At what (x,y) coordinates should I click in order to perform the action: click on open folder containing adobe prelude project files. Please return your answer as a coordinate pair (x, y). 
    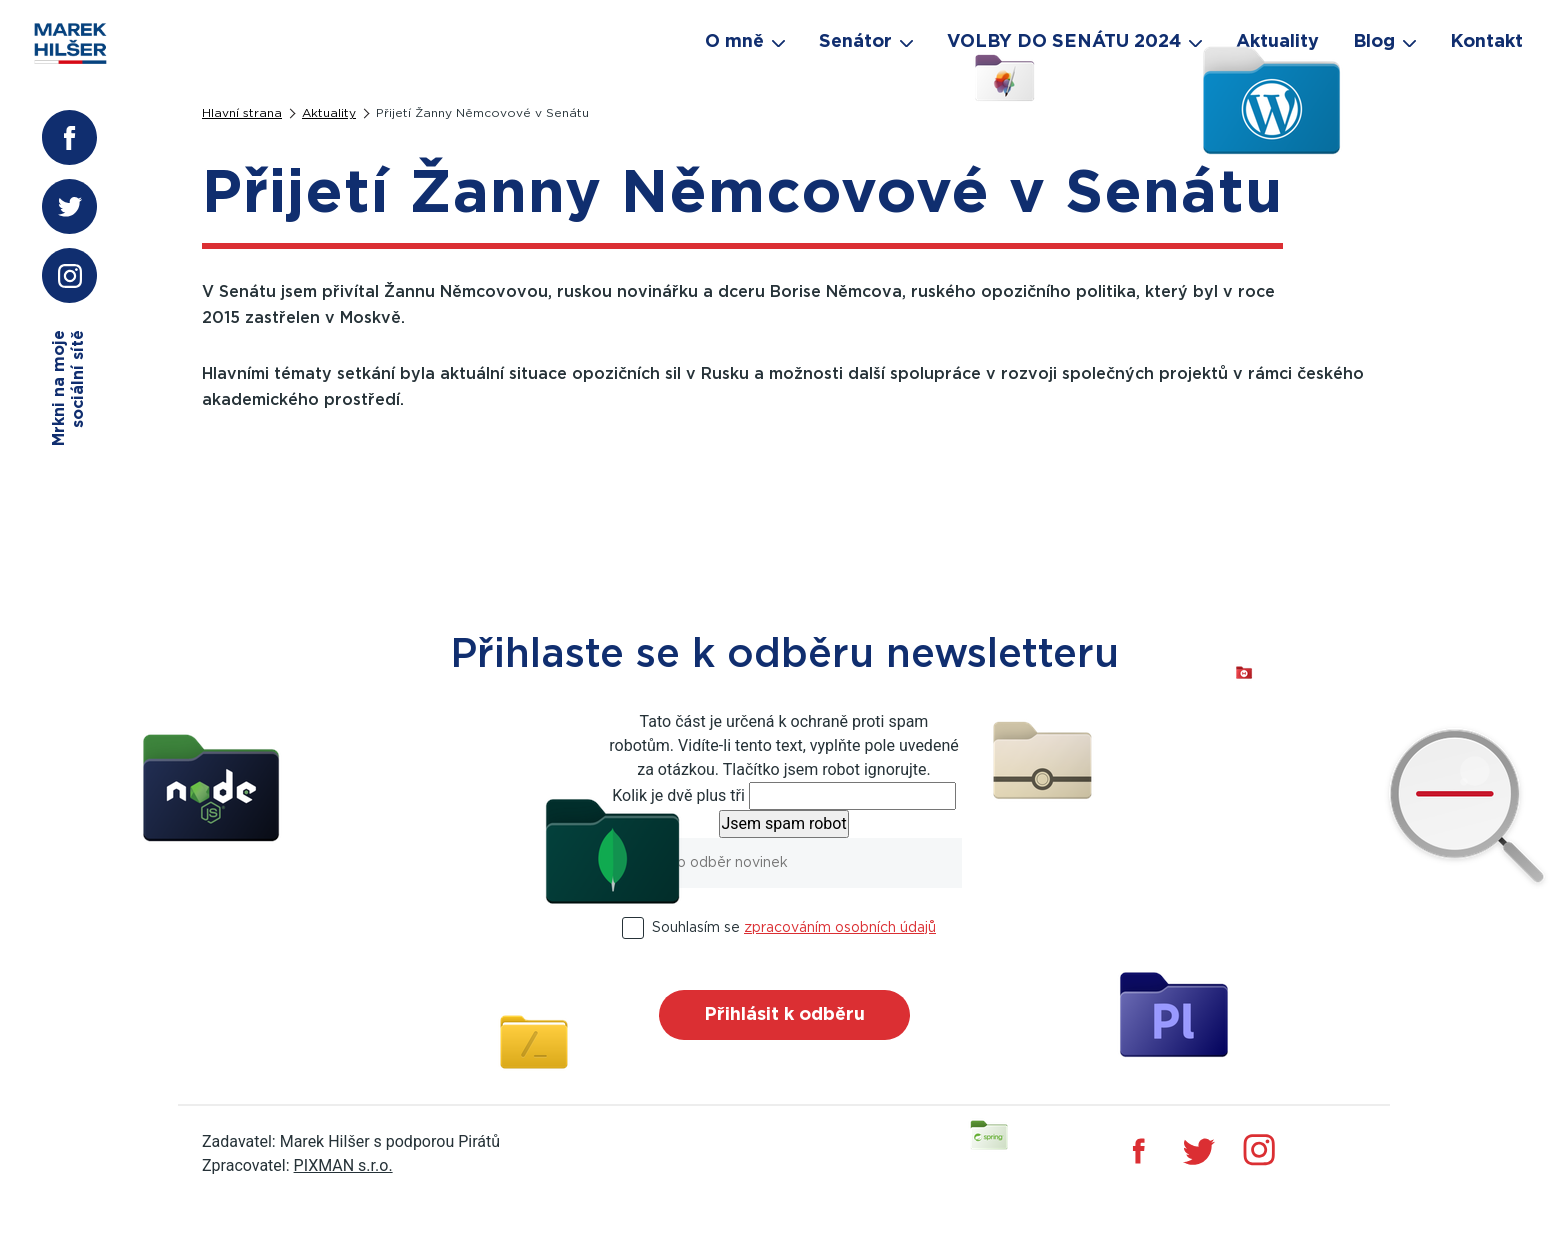
    Looking at the image, I should click on (1173, 1017).